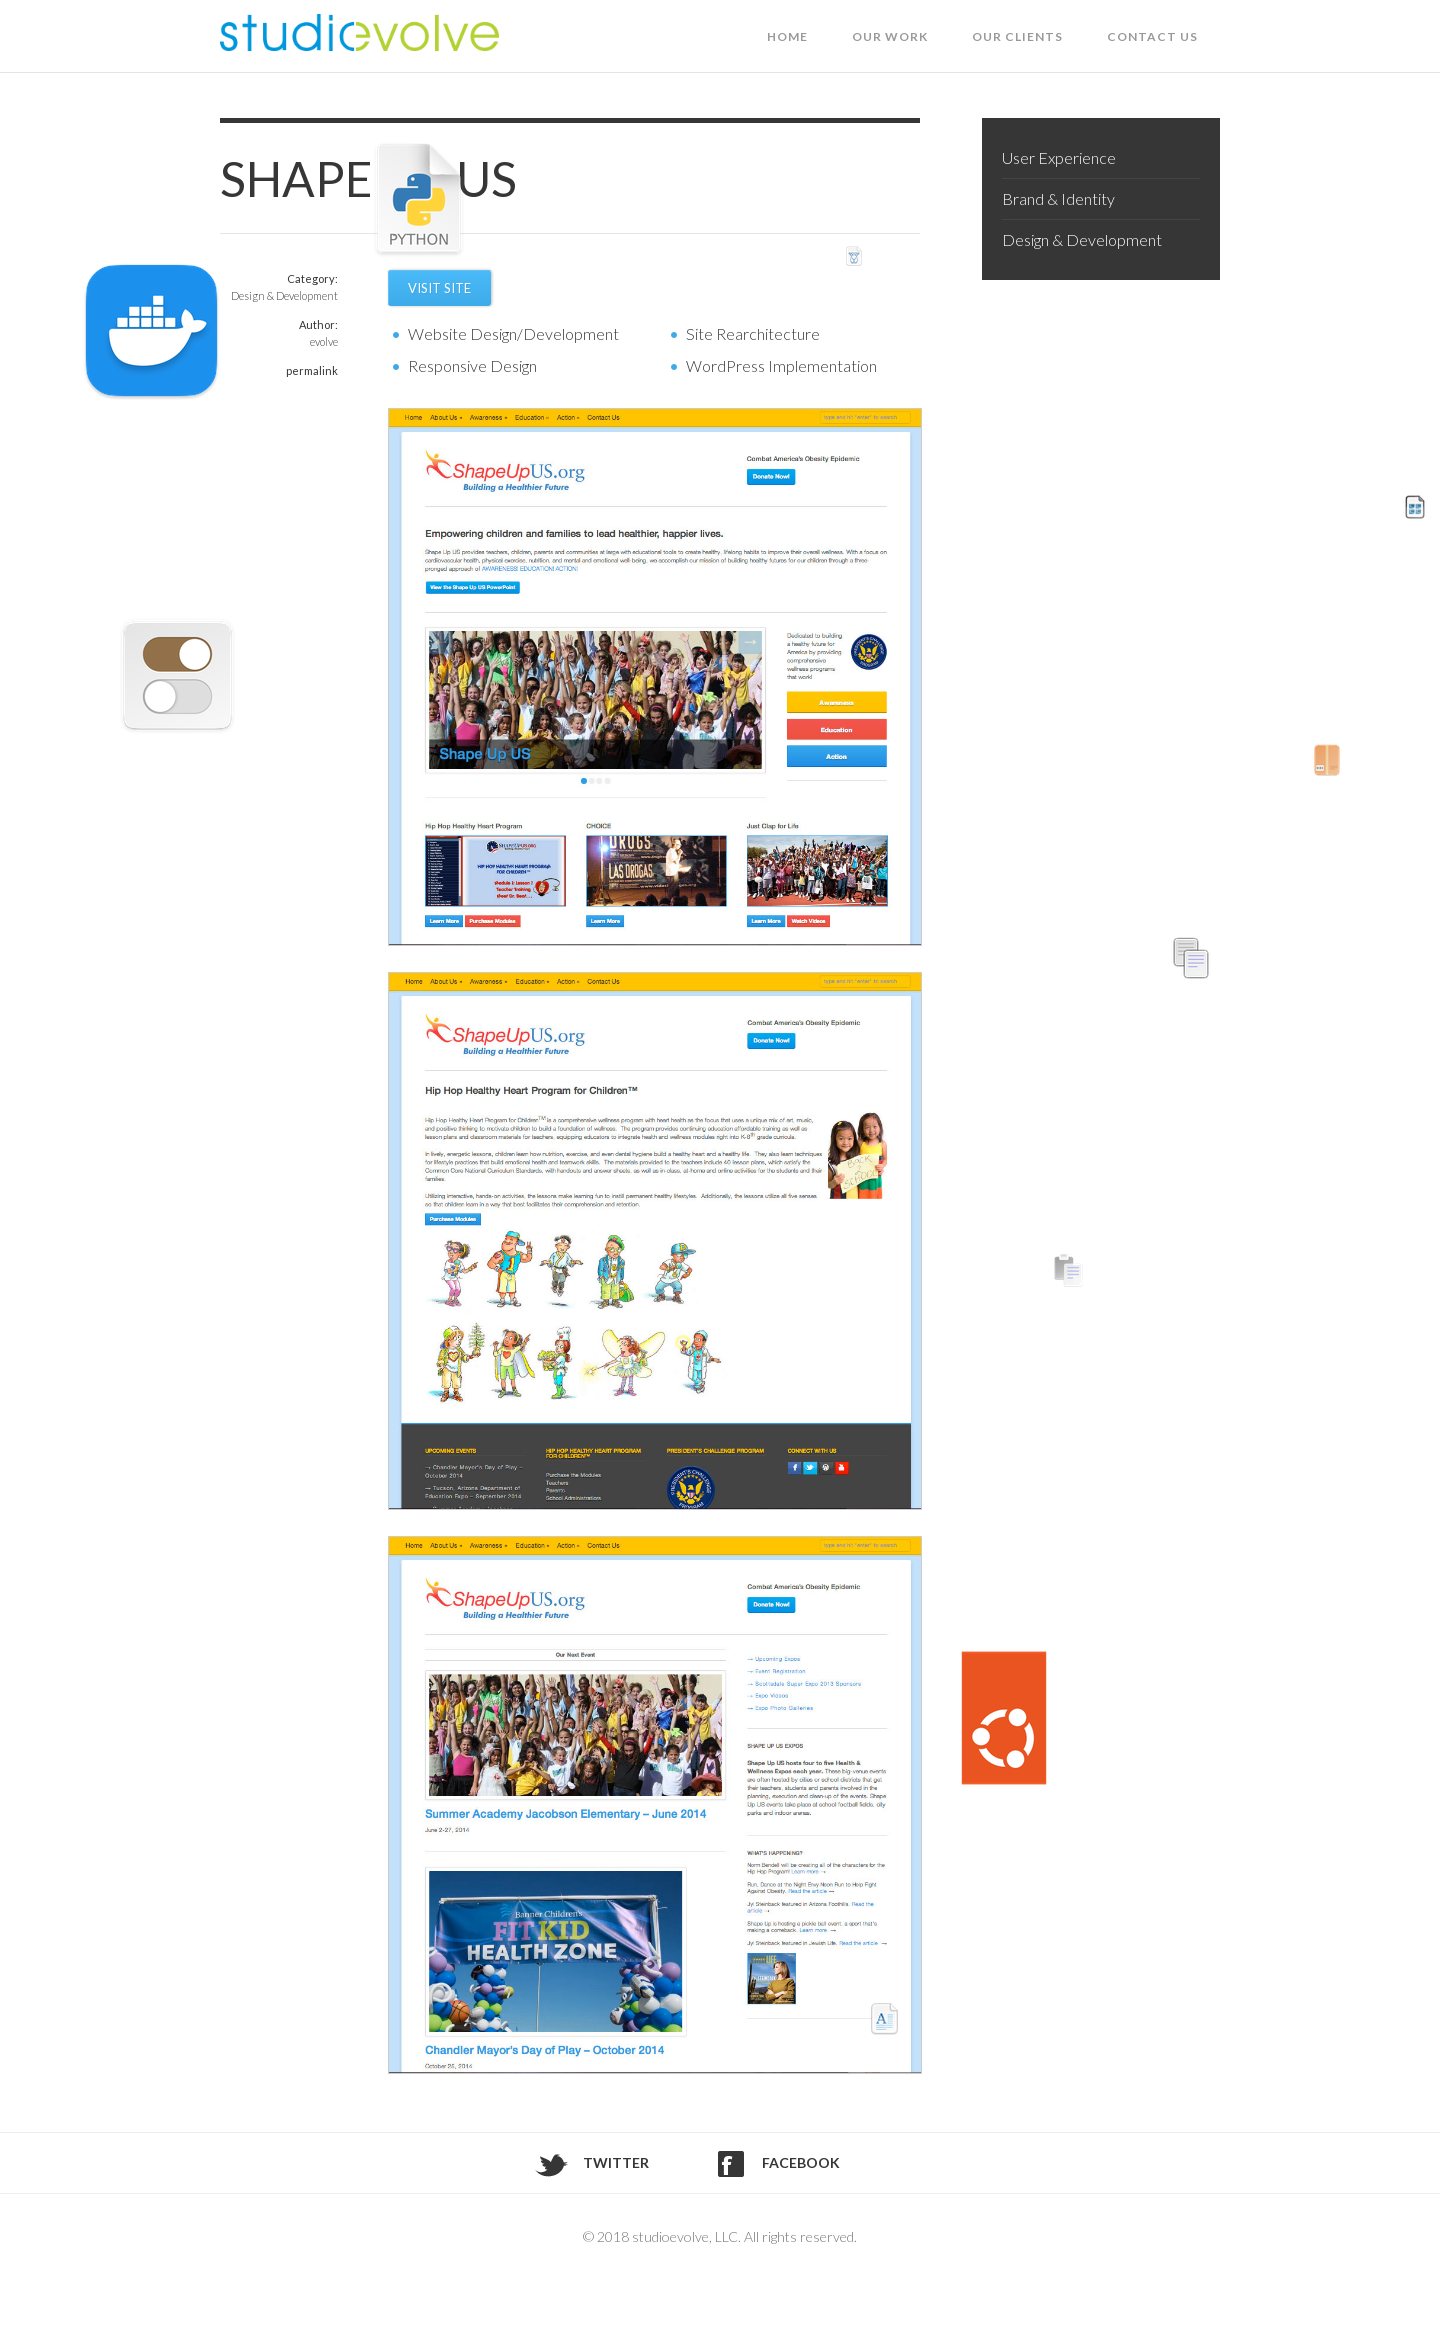 This screenshot has width=1440, height=2348. What do you see at coordinates (151, 330) in the screenshot?
I see `open Docker Desktop application` at bounding box center [151, 330].